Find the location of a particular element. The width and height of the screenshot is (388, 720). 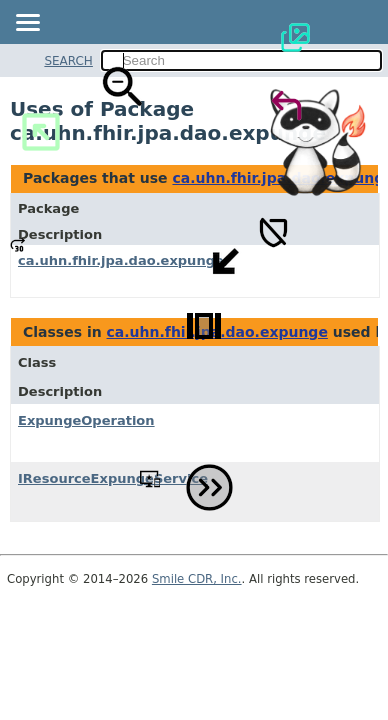

security or protection is disabled is located at coordinates (273, 231).